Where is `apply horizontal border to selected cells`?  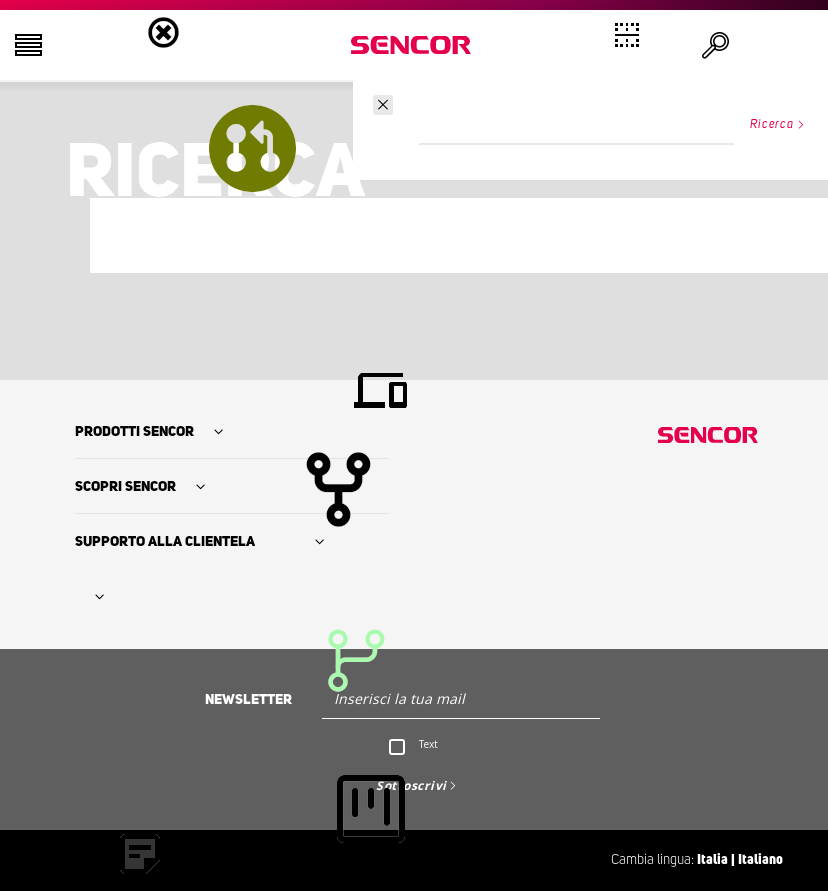
apply horizontal border to selected cells is located at coordinates (627, 35).